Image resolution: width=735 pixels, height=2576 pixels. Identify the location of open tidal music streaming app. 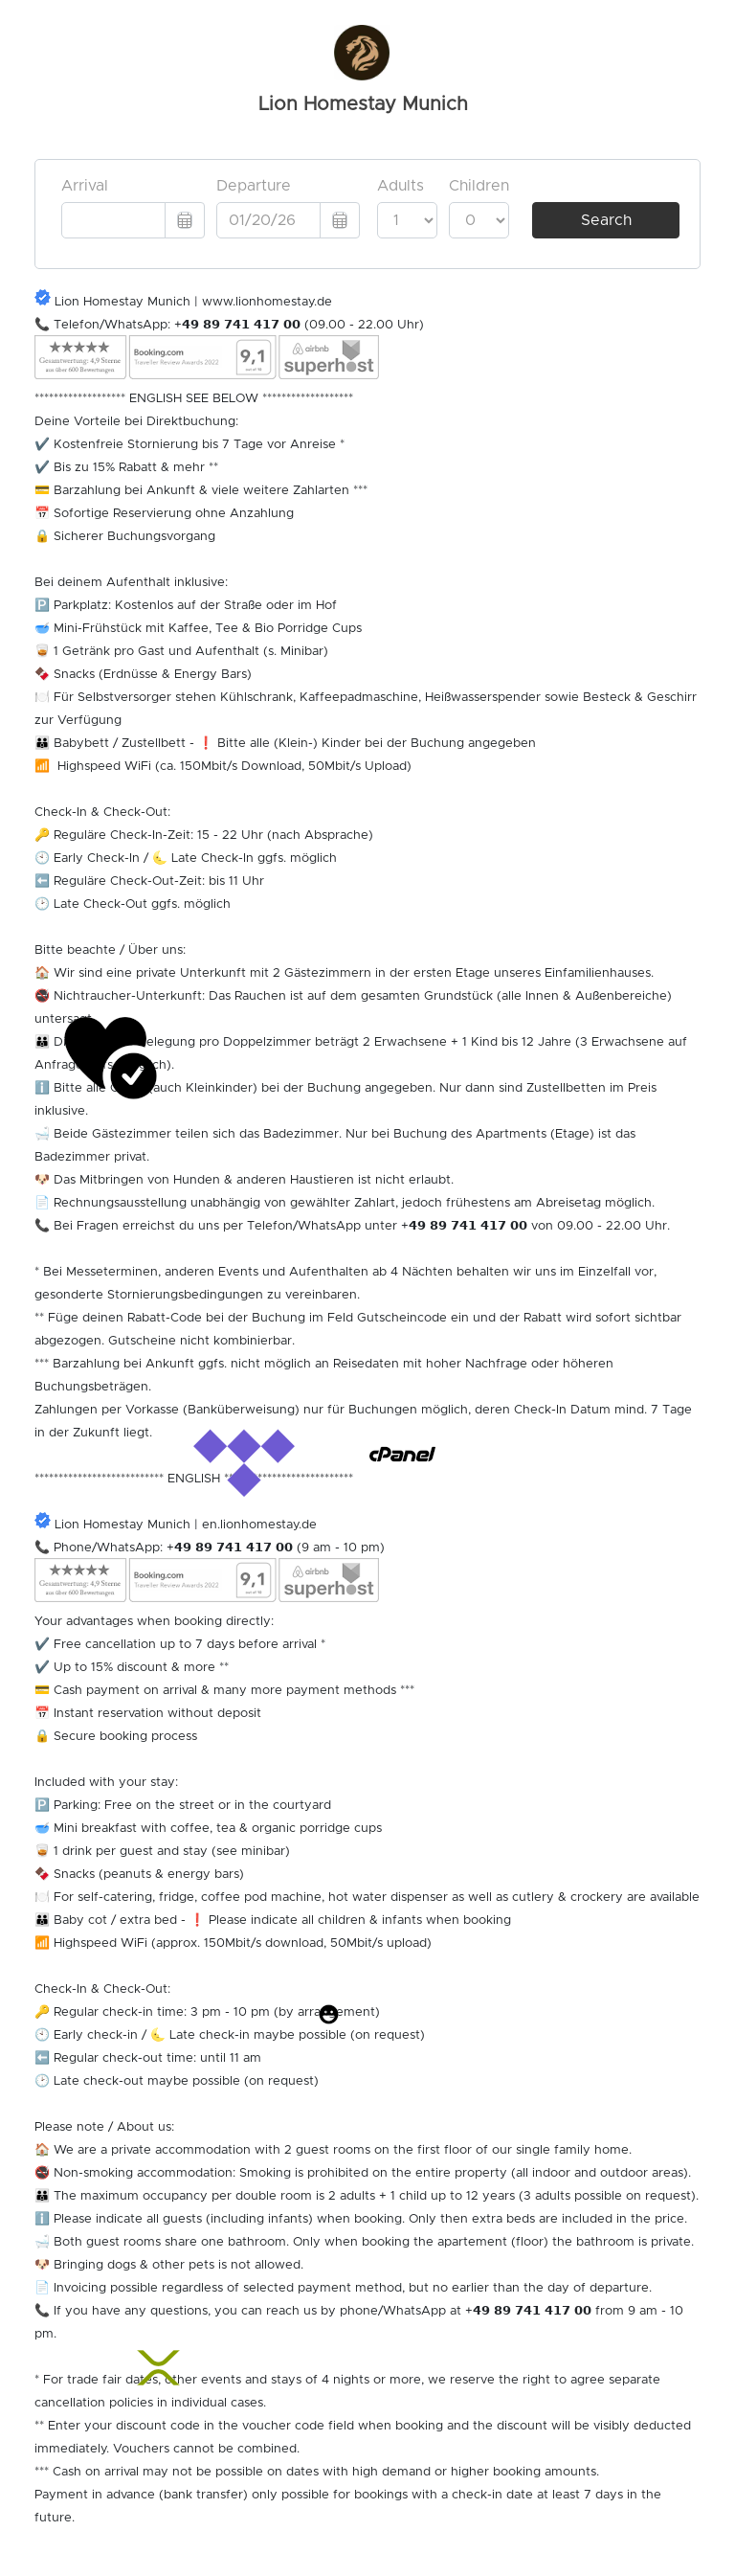
(244, 1462).